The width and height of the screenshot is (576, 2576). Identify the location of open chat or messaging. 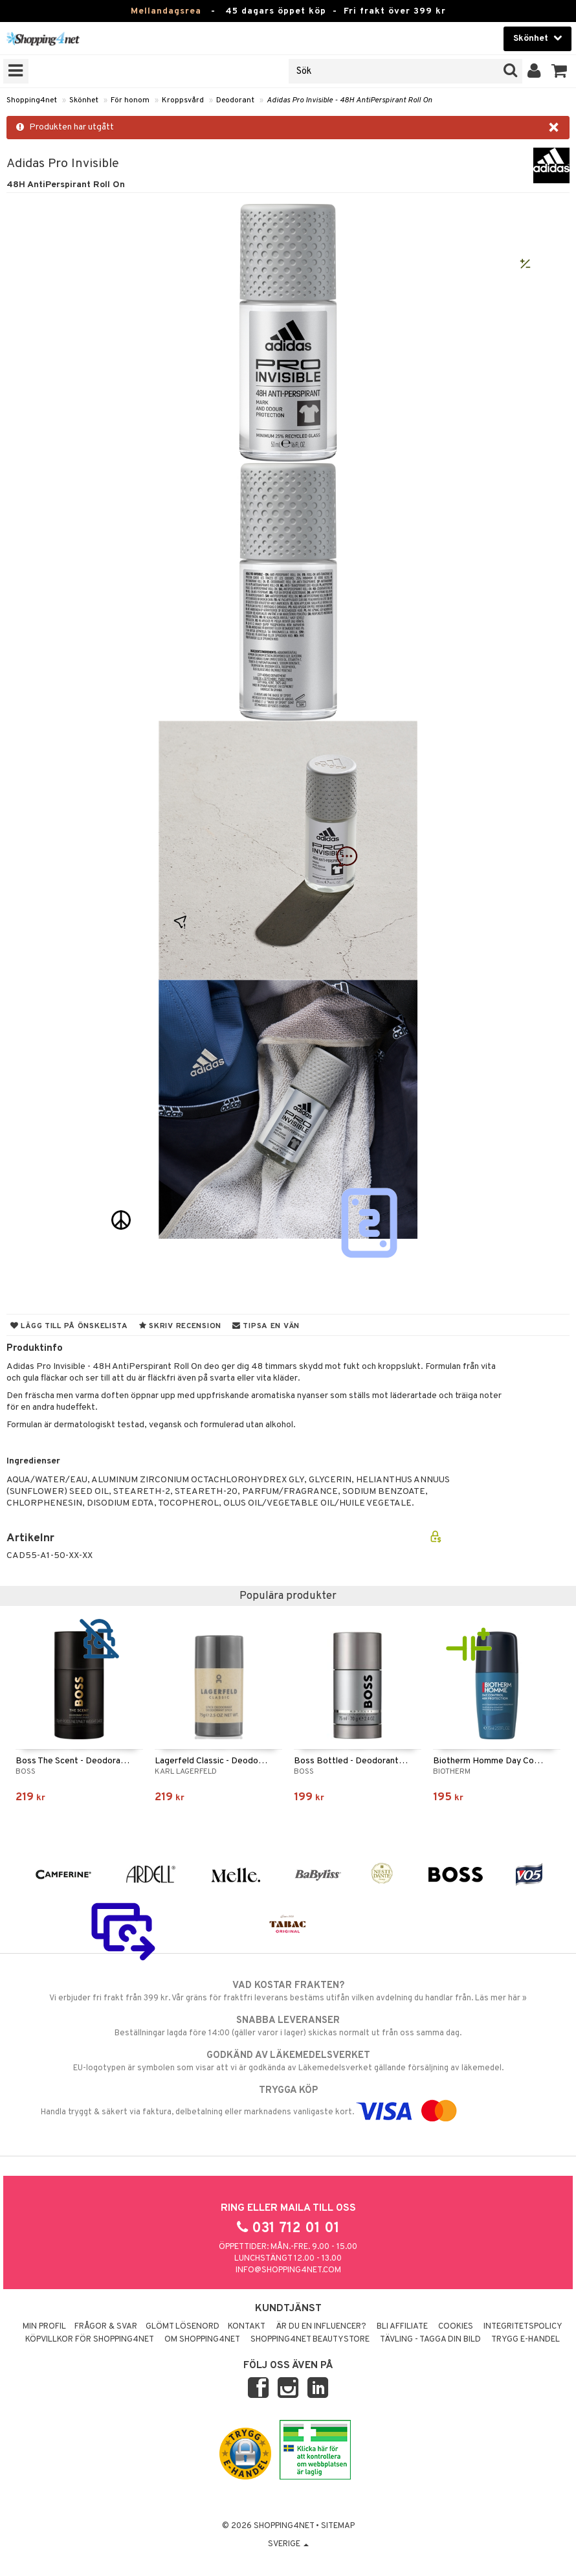
(347, 856).